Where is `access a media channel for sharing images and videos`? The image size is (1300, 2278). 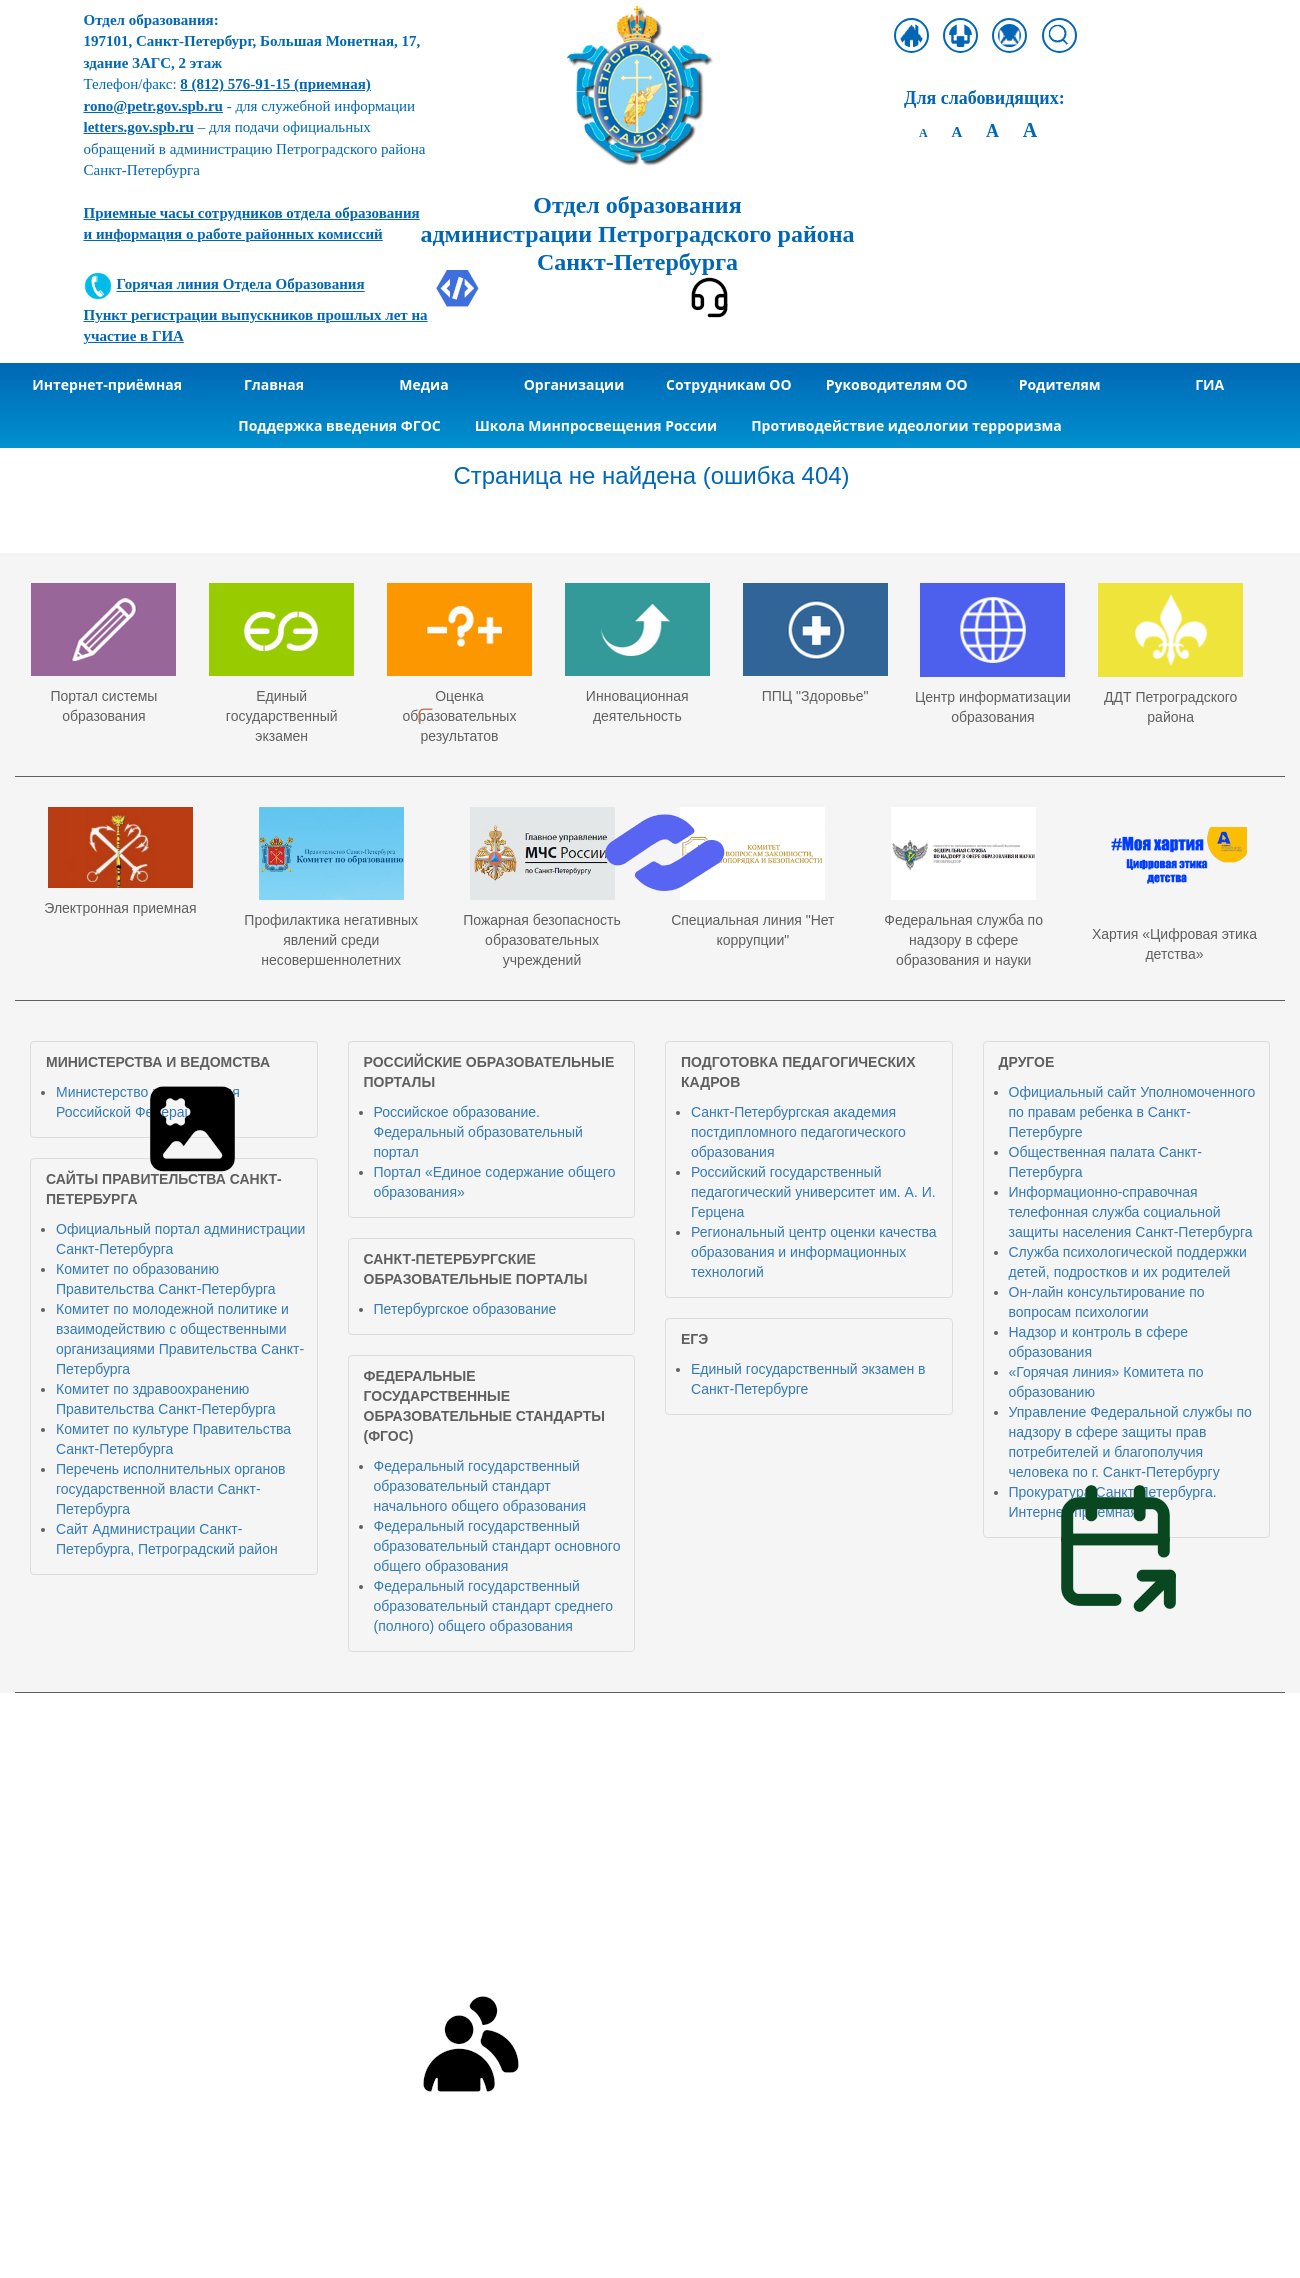
access a media channel for sharing images and videos is located at coordinates (192, 1128).